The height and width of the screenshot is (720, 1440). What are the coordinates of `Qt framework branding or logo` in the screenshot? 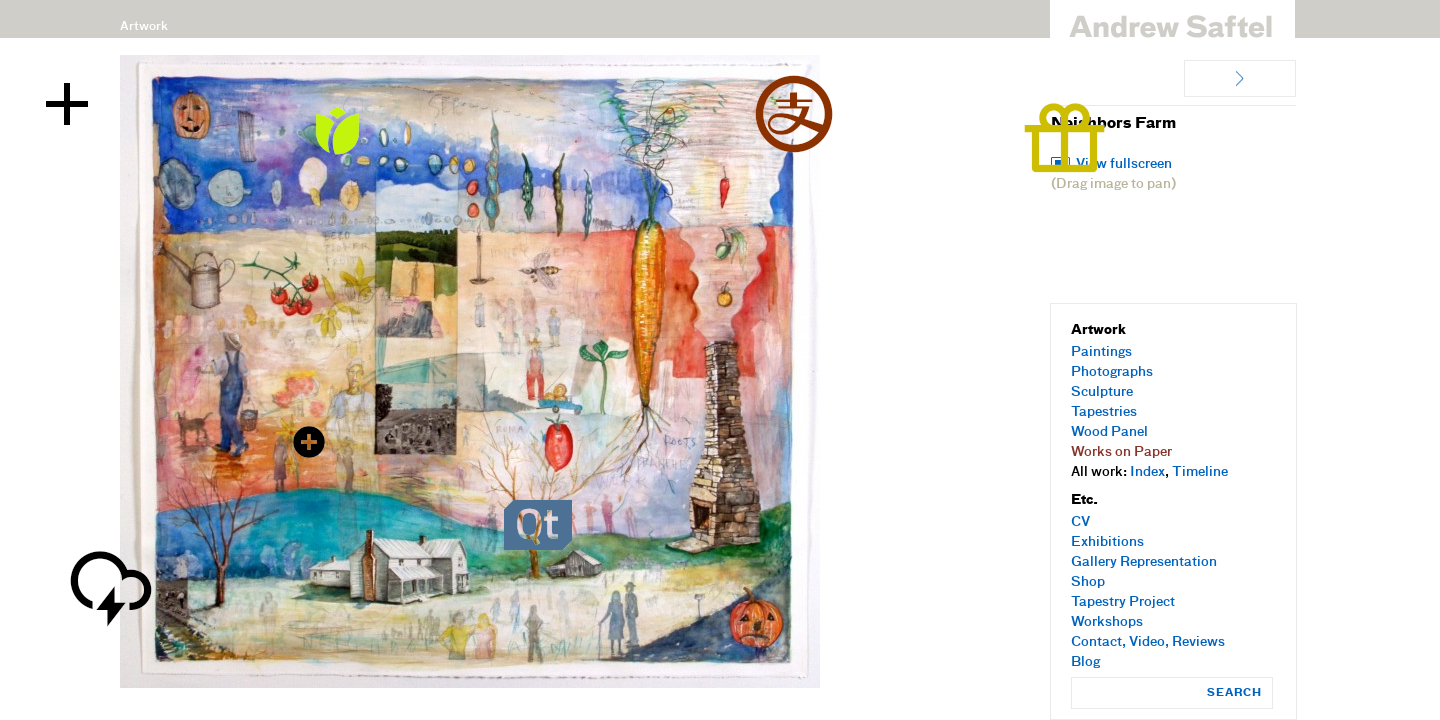 It's located at (538, 525).